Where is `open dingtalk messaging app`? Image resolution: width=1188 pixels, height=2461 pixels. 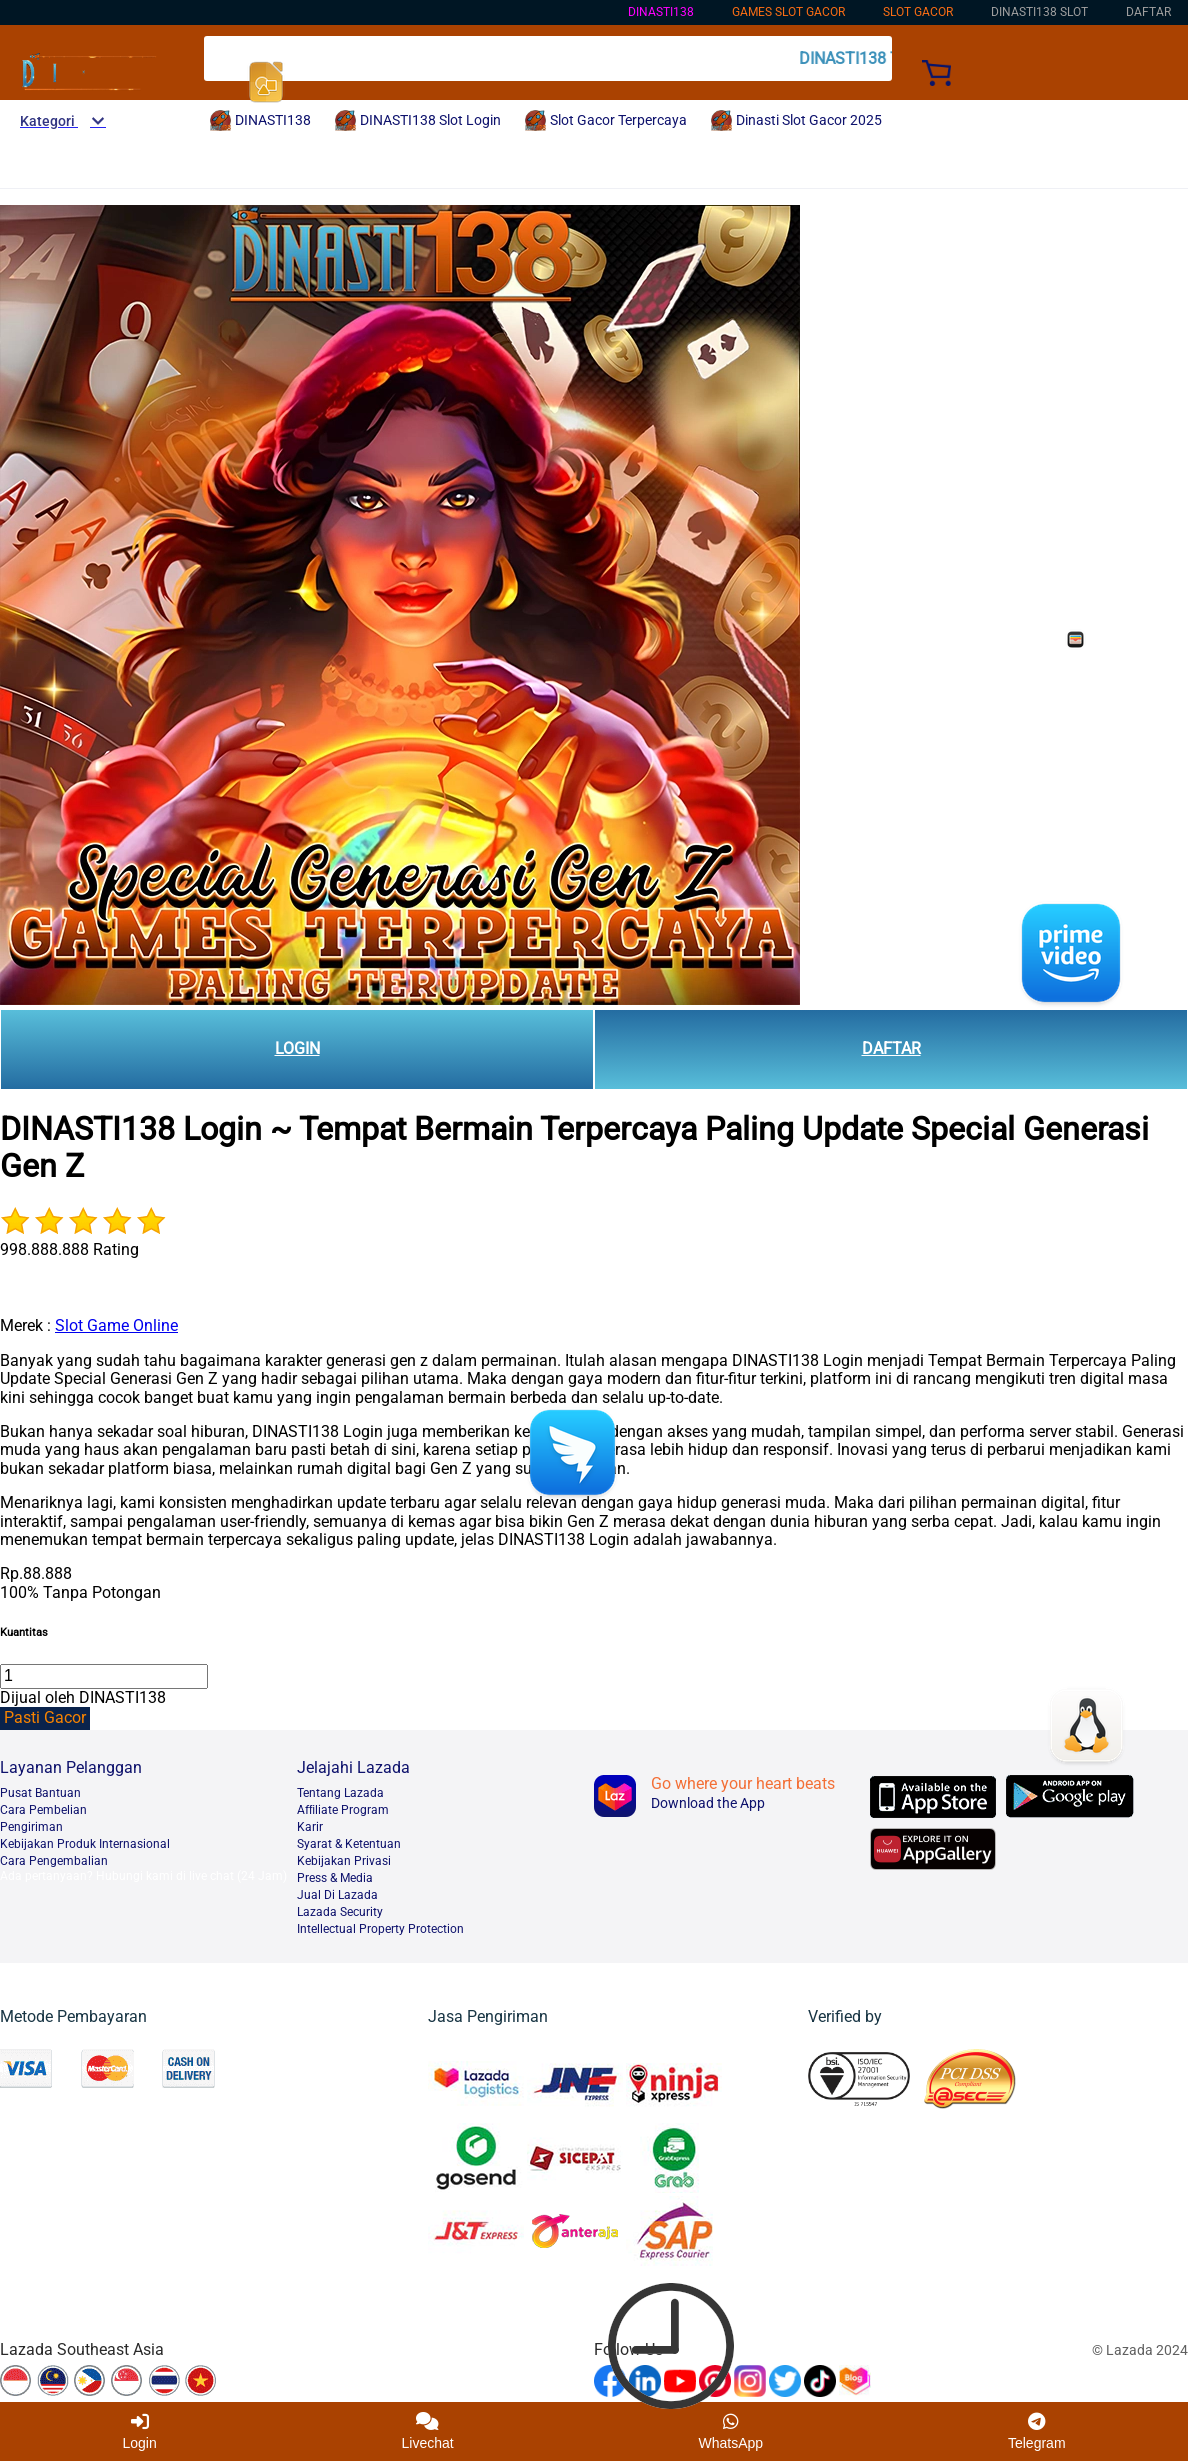
open dingtalk messaging app is located at coordinates (572, 1452).